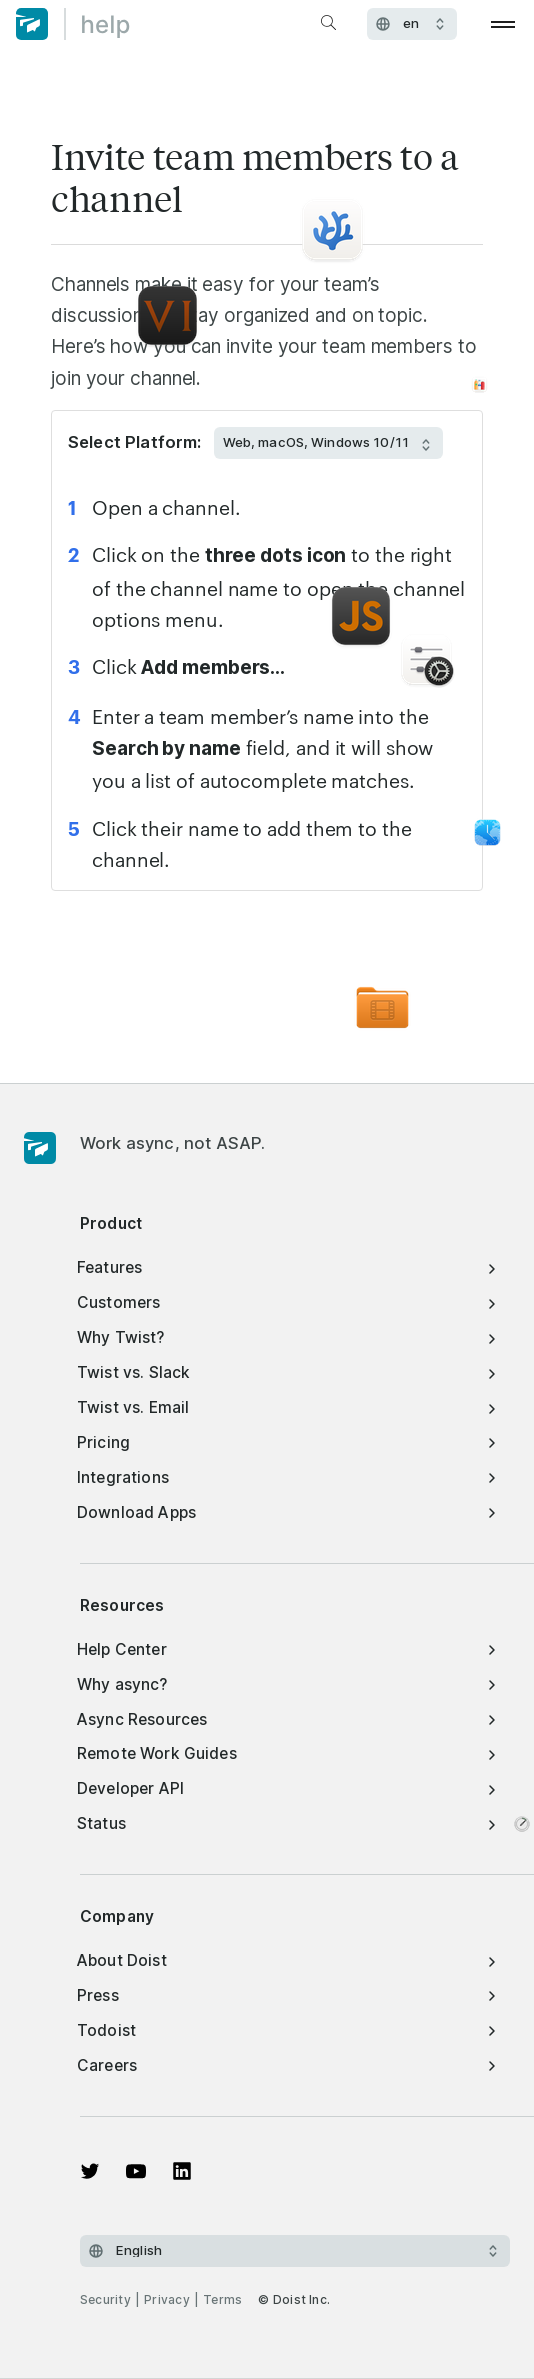  I want to click on launch Civilization VI, so click(167, 315).